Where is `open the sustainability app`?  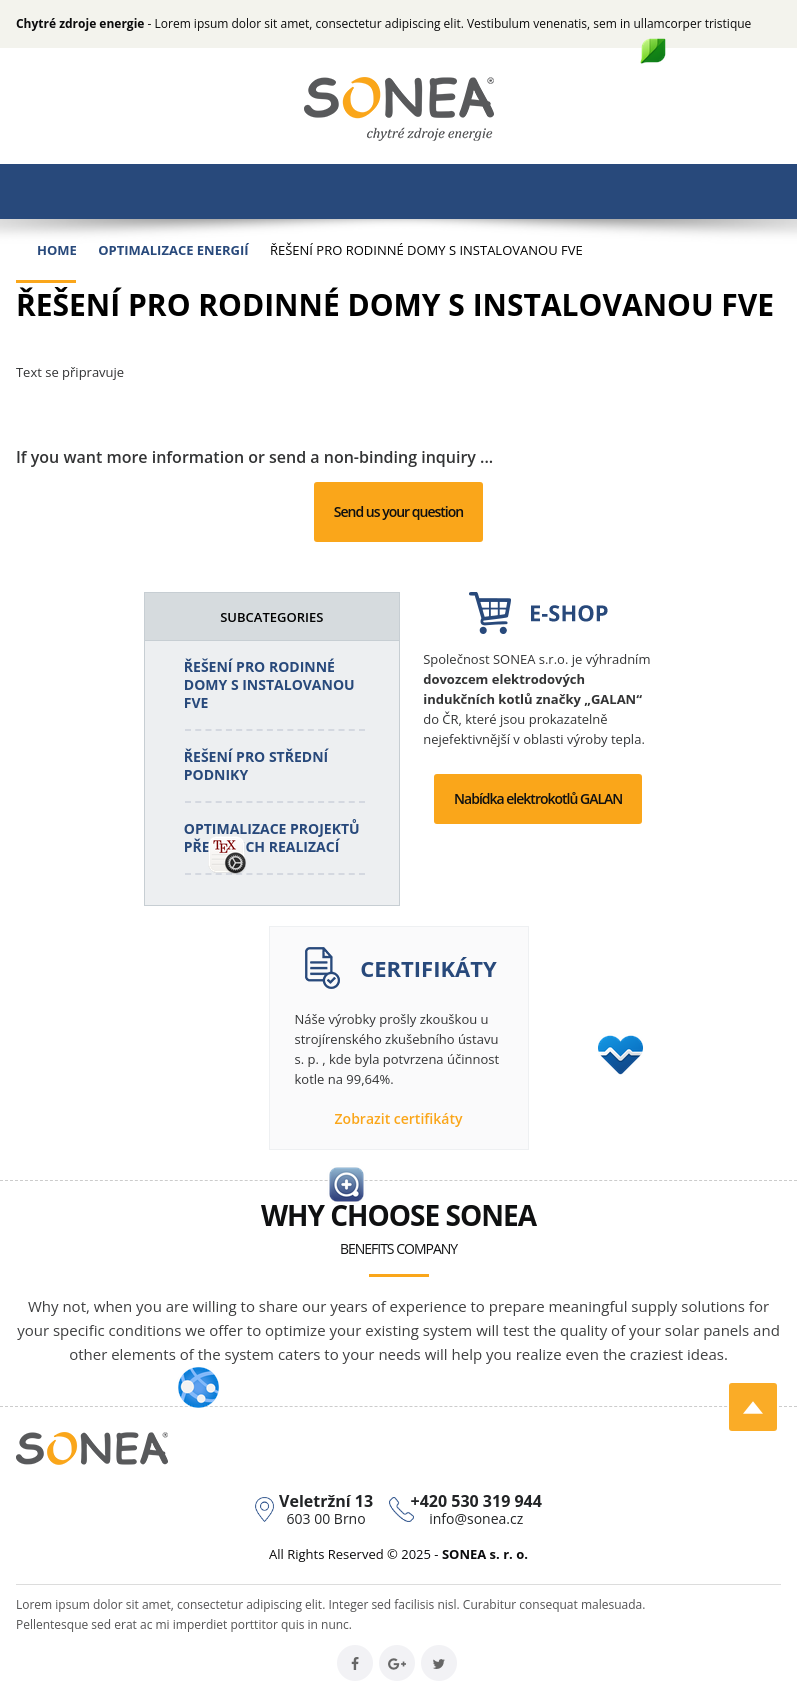
open the sustainability app is located at coordinates (653, 50).